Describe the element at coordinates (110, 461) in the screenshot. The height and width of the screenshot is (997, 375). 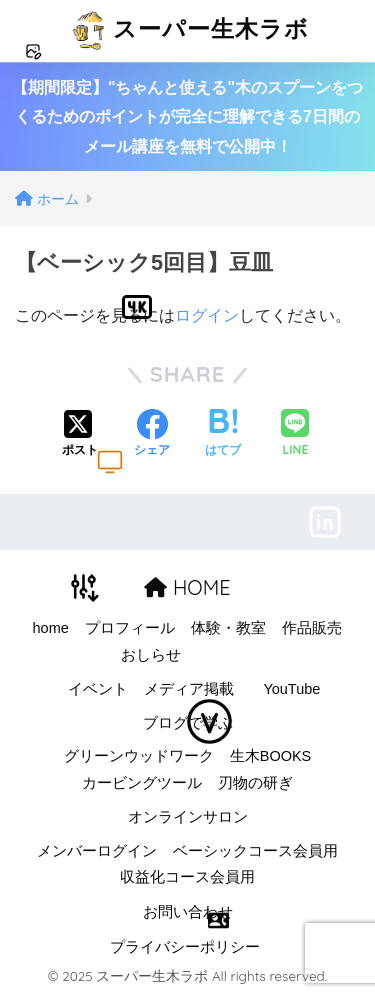
I see `switch to desktop or monitor display` at that location.